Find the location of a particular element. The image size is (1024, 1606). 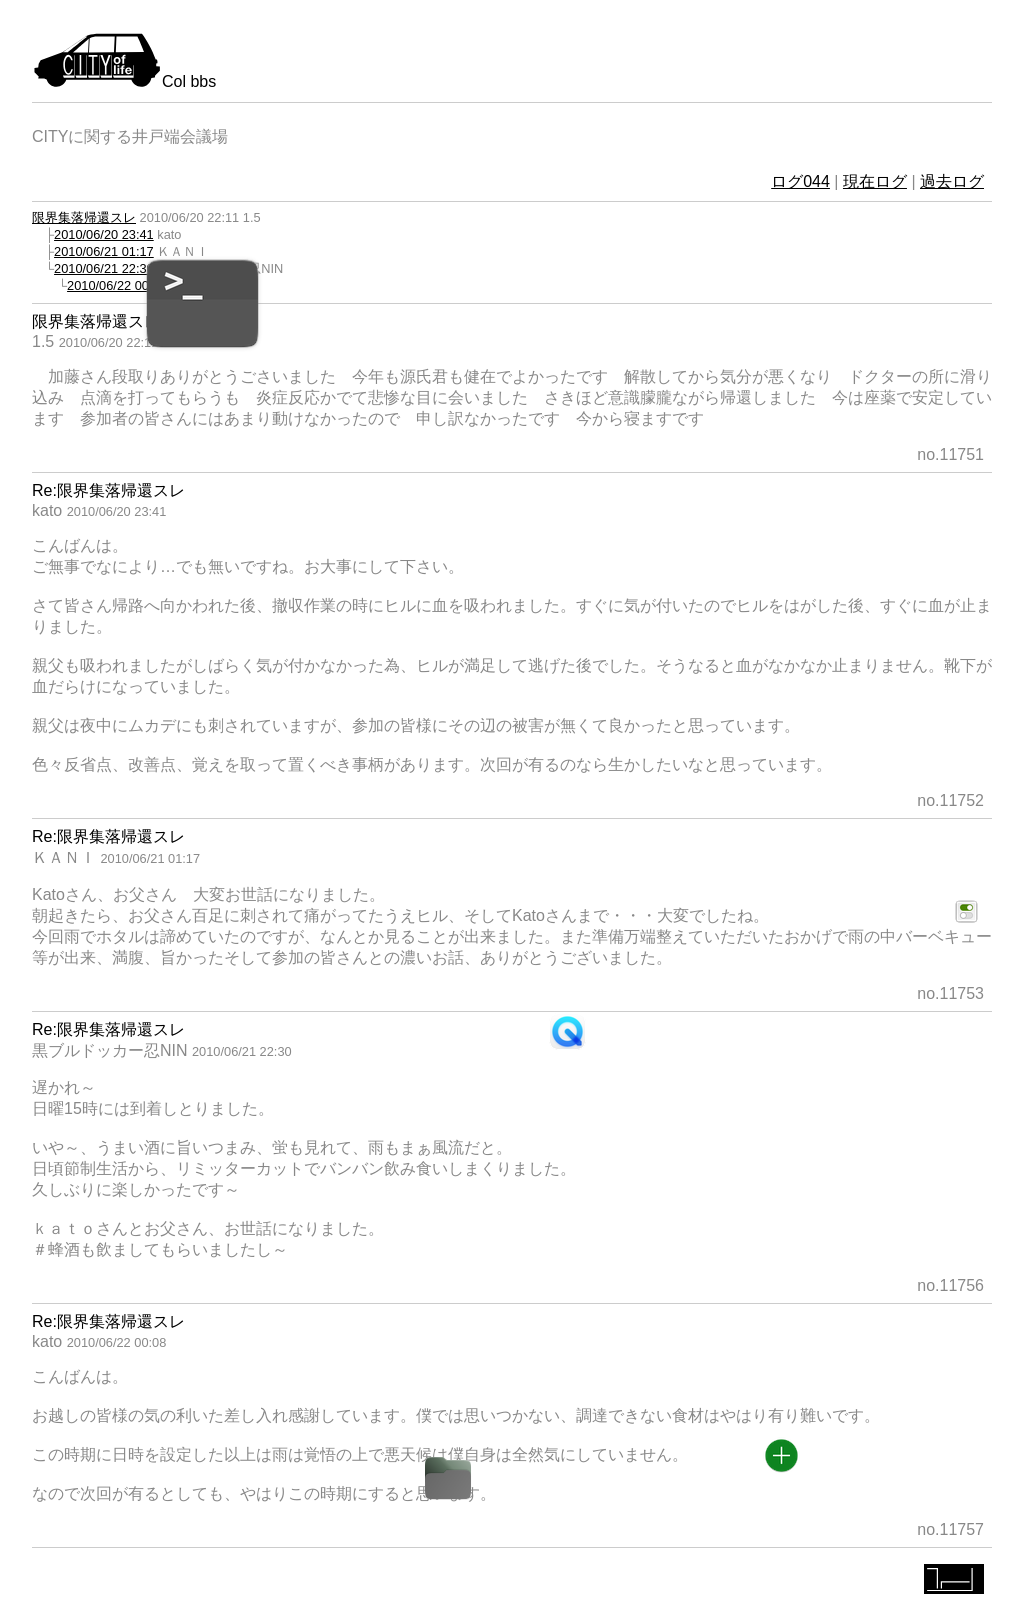

open the terminal application is located at coordinates (202, 303).